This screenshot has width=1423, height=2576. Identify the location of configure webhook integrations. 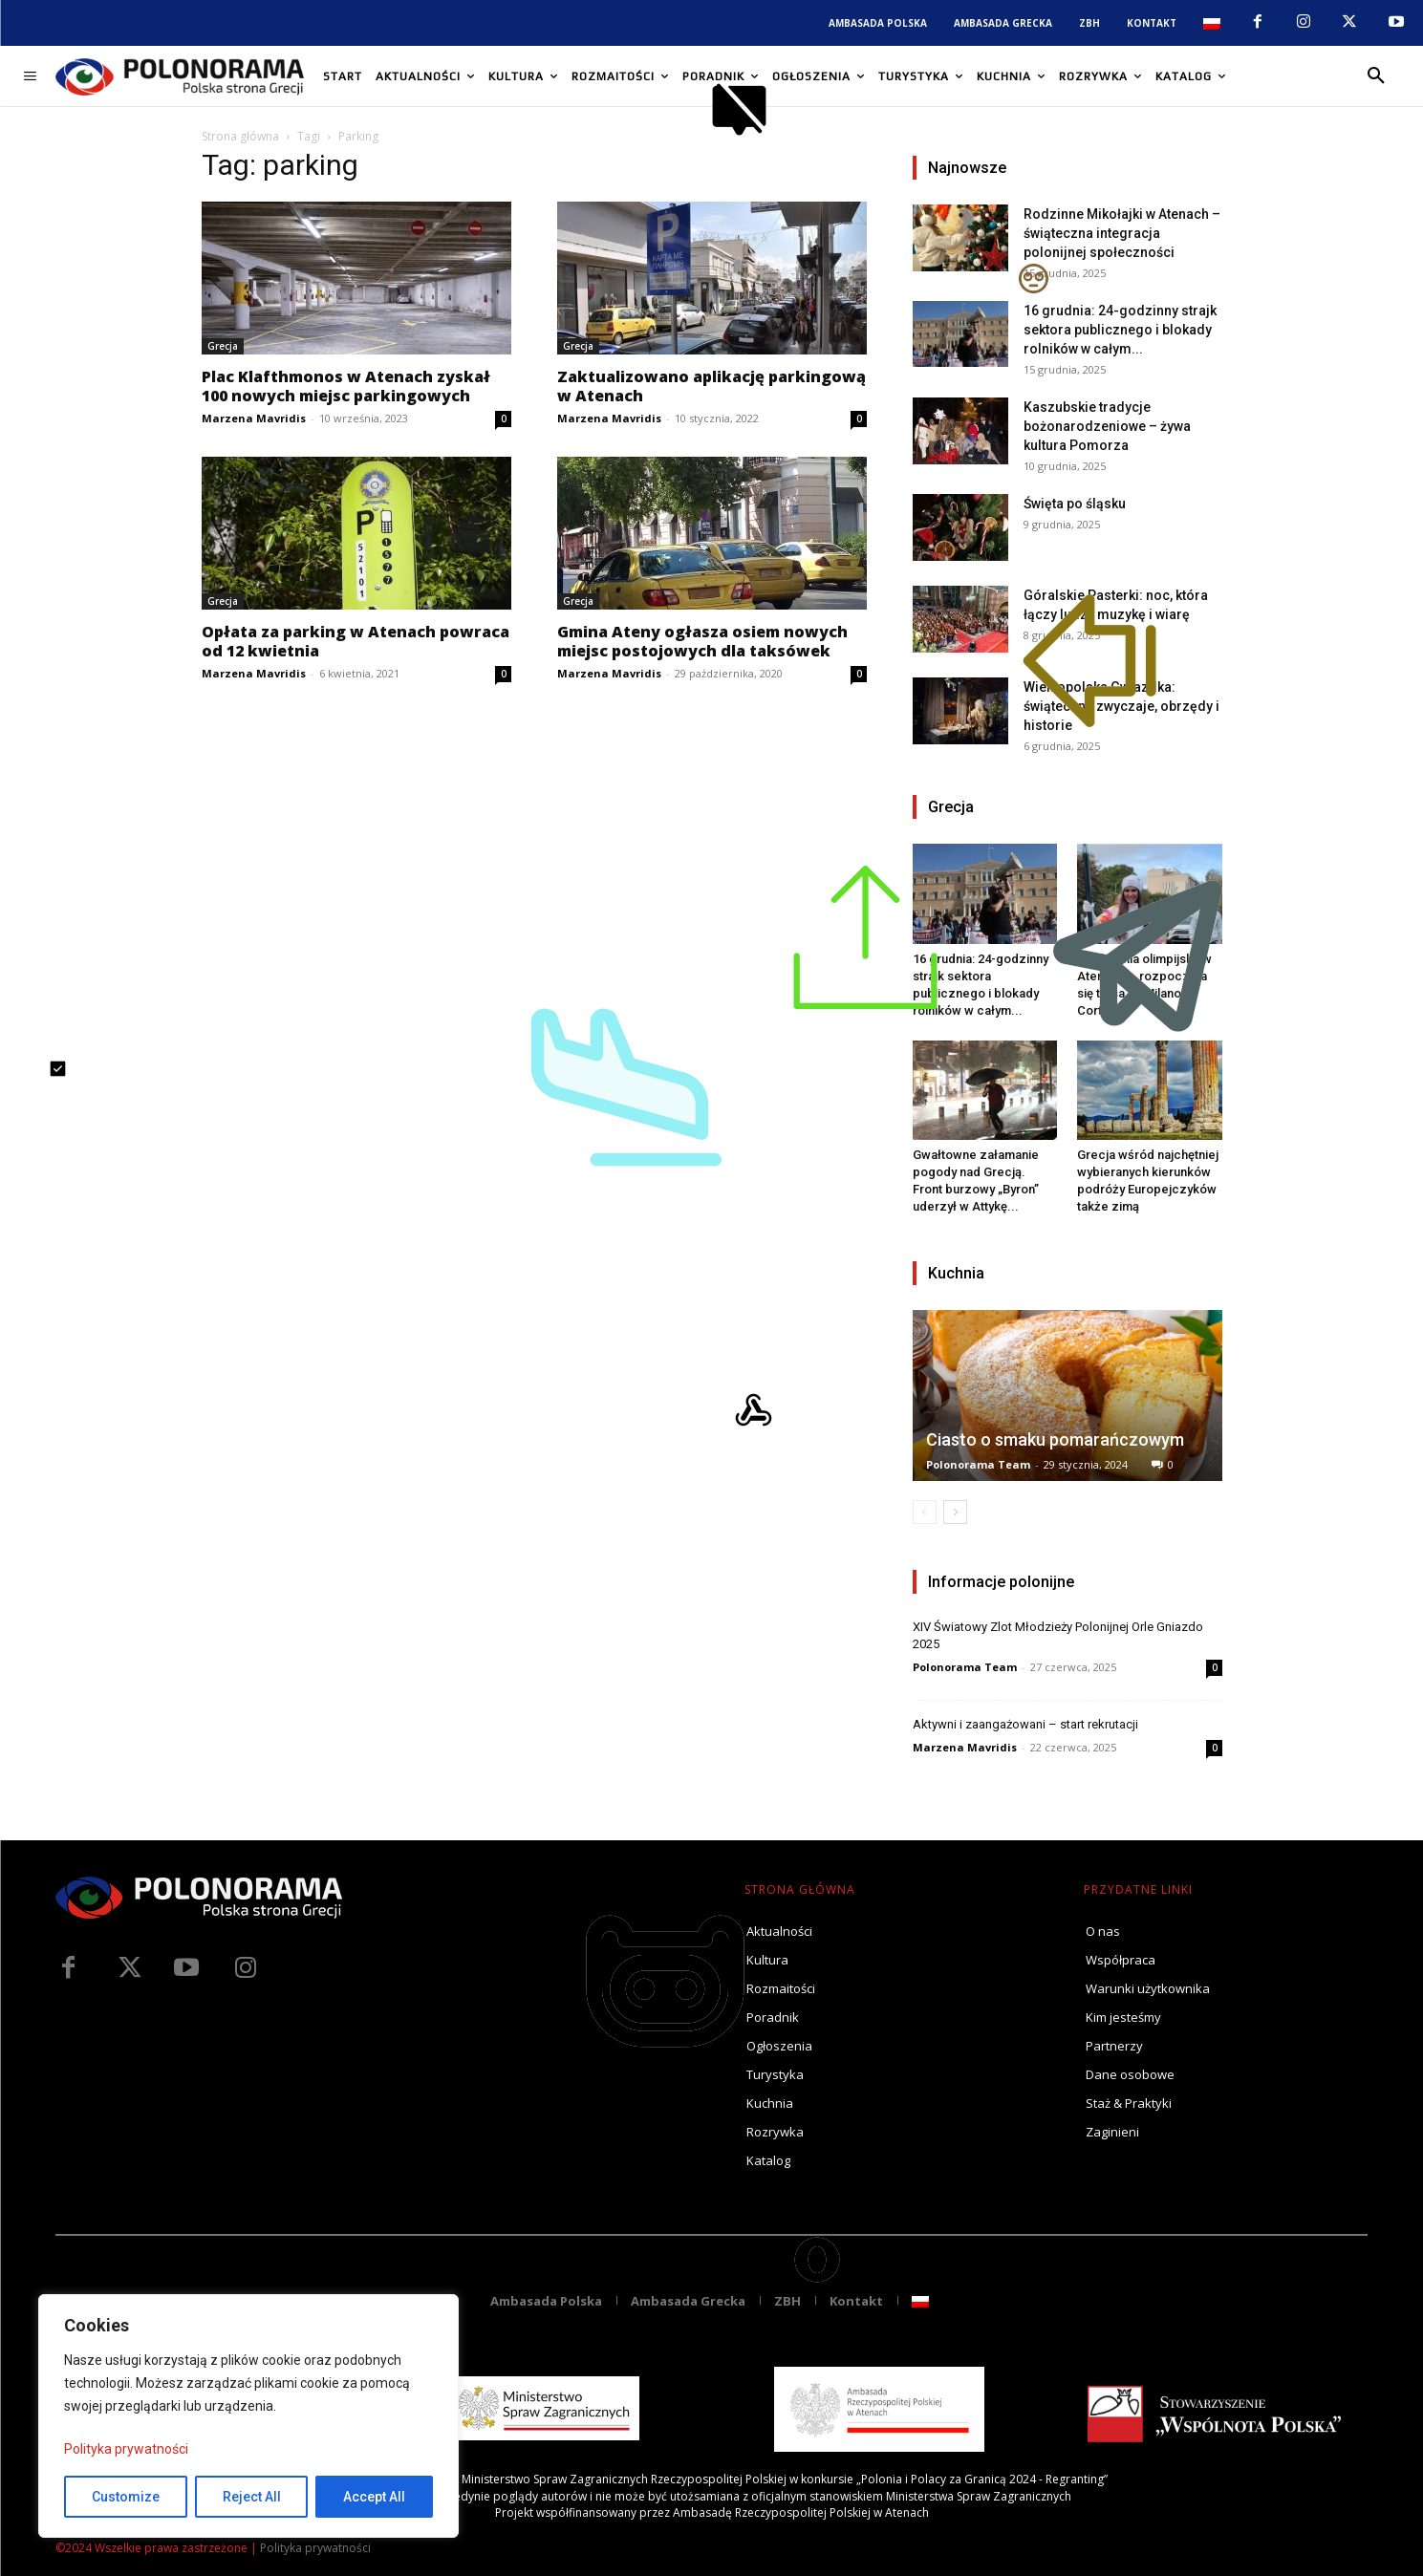
(753, 1411).